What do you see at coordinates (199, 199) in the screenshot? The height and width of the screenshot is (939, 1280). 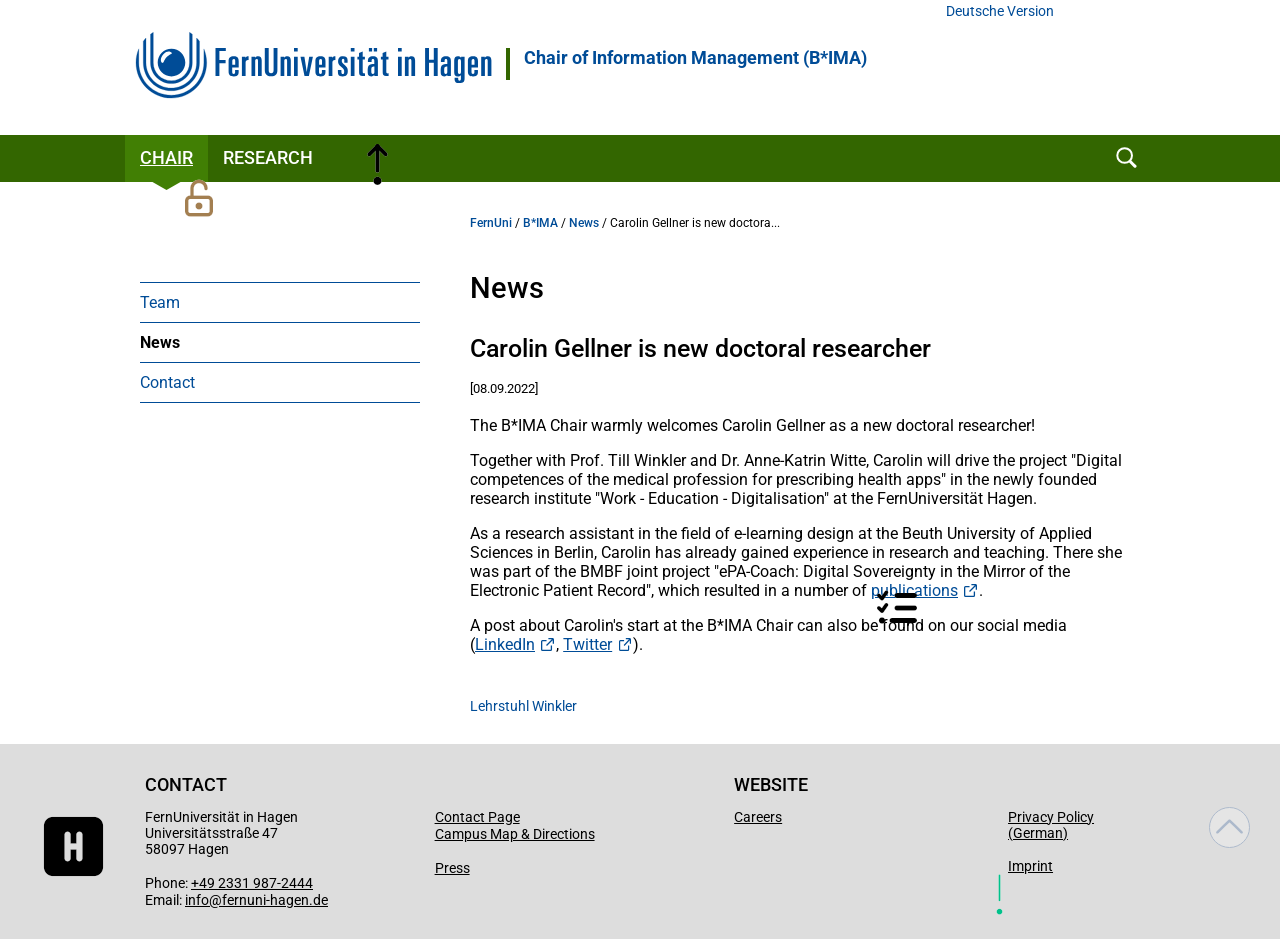 I see `unlocked or unsecured state` at bounding box center [199, 199].